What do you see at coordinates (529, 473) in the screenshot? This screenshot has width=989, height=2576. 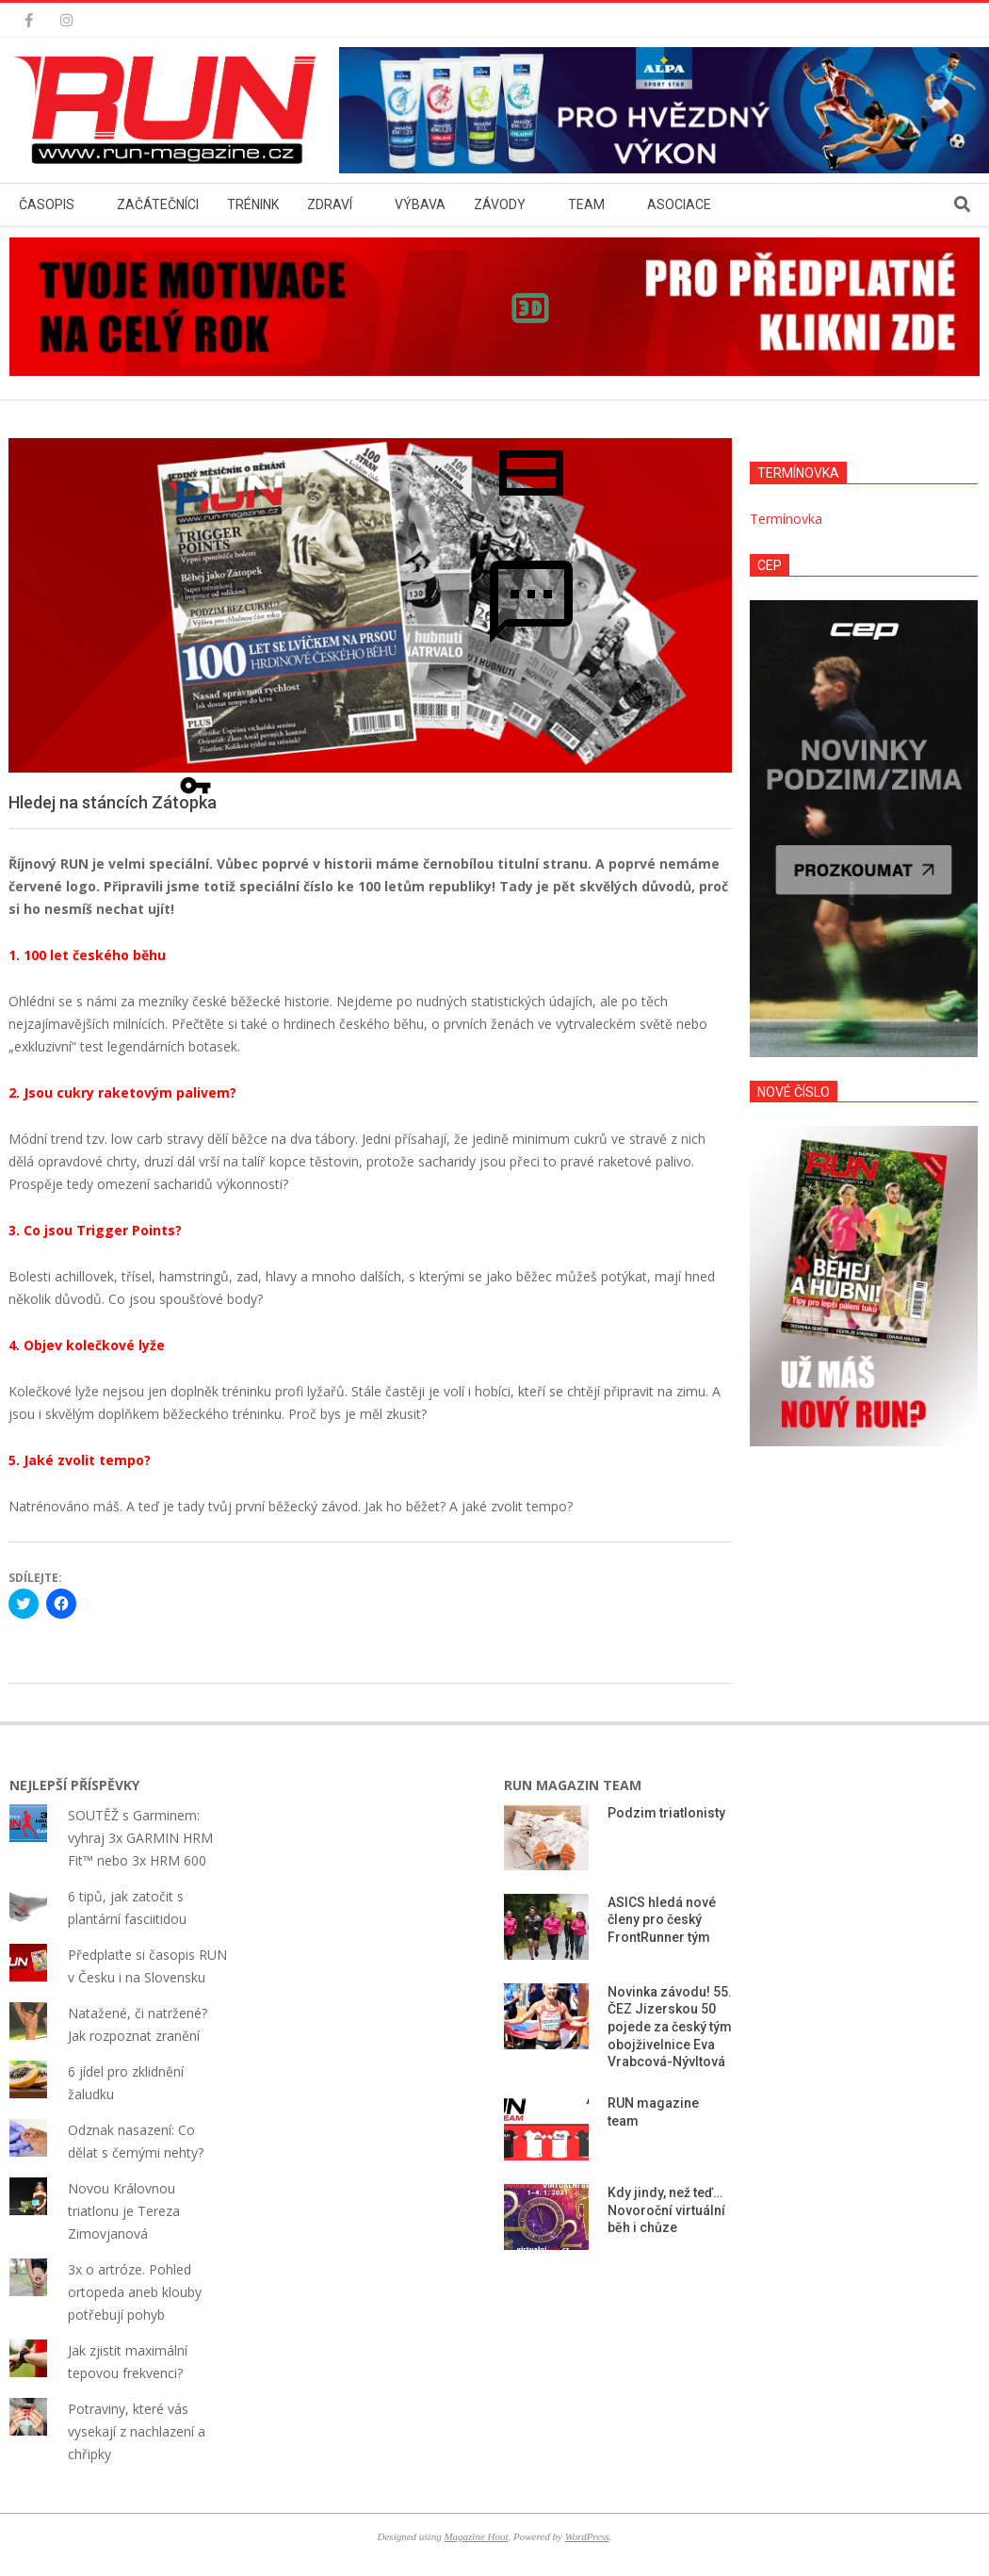 I see `switch to stream or list view` at bounding box center [529, 473].